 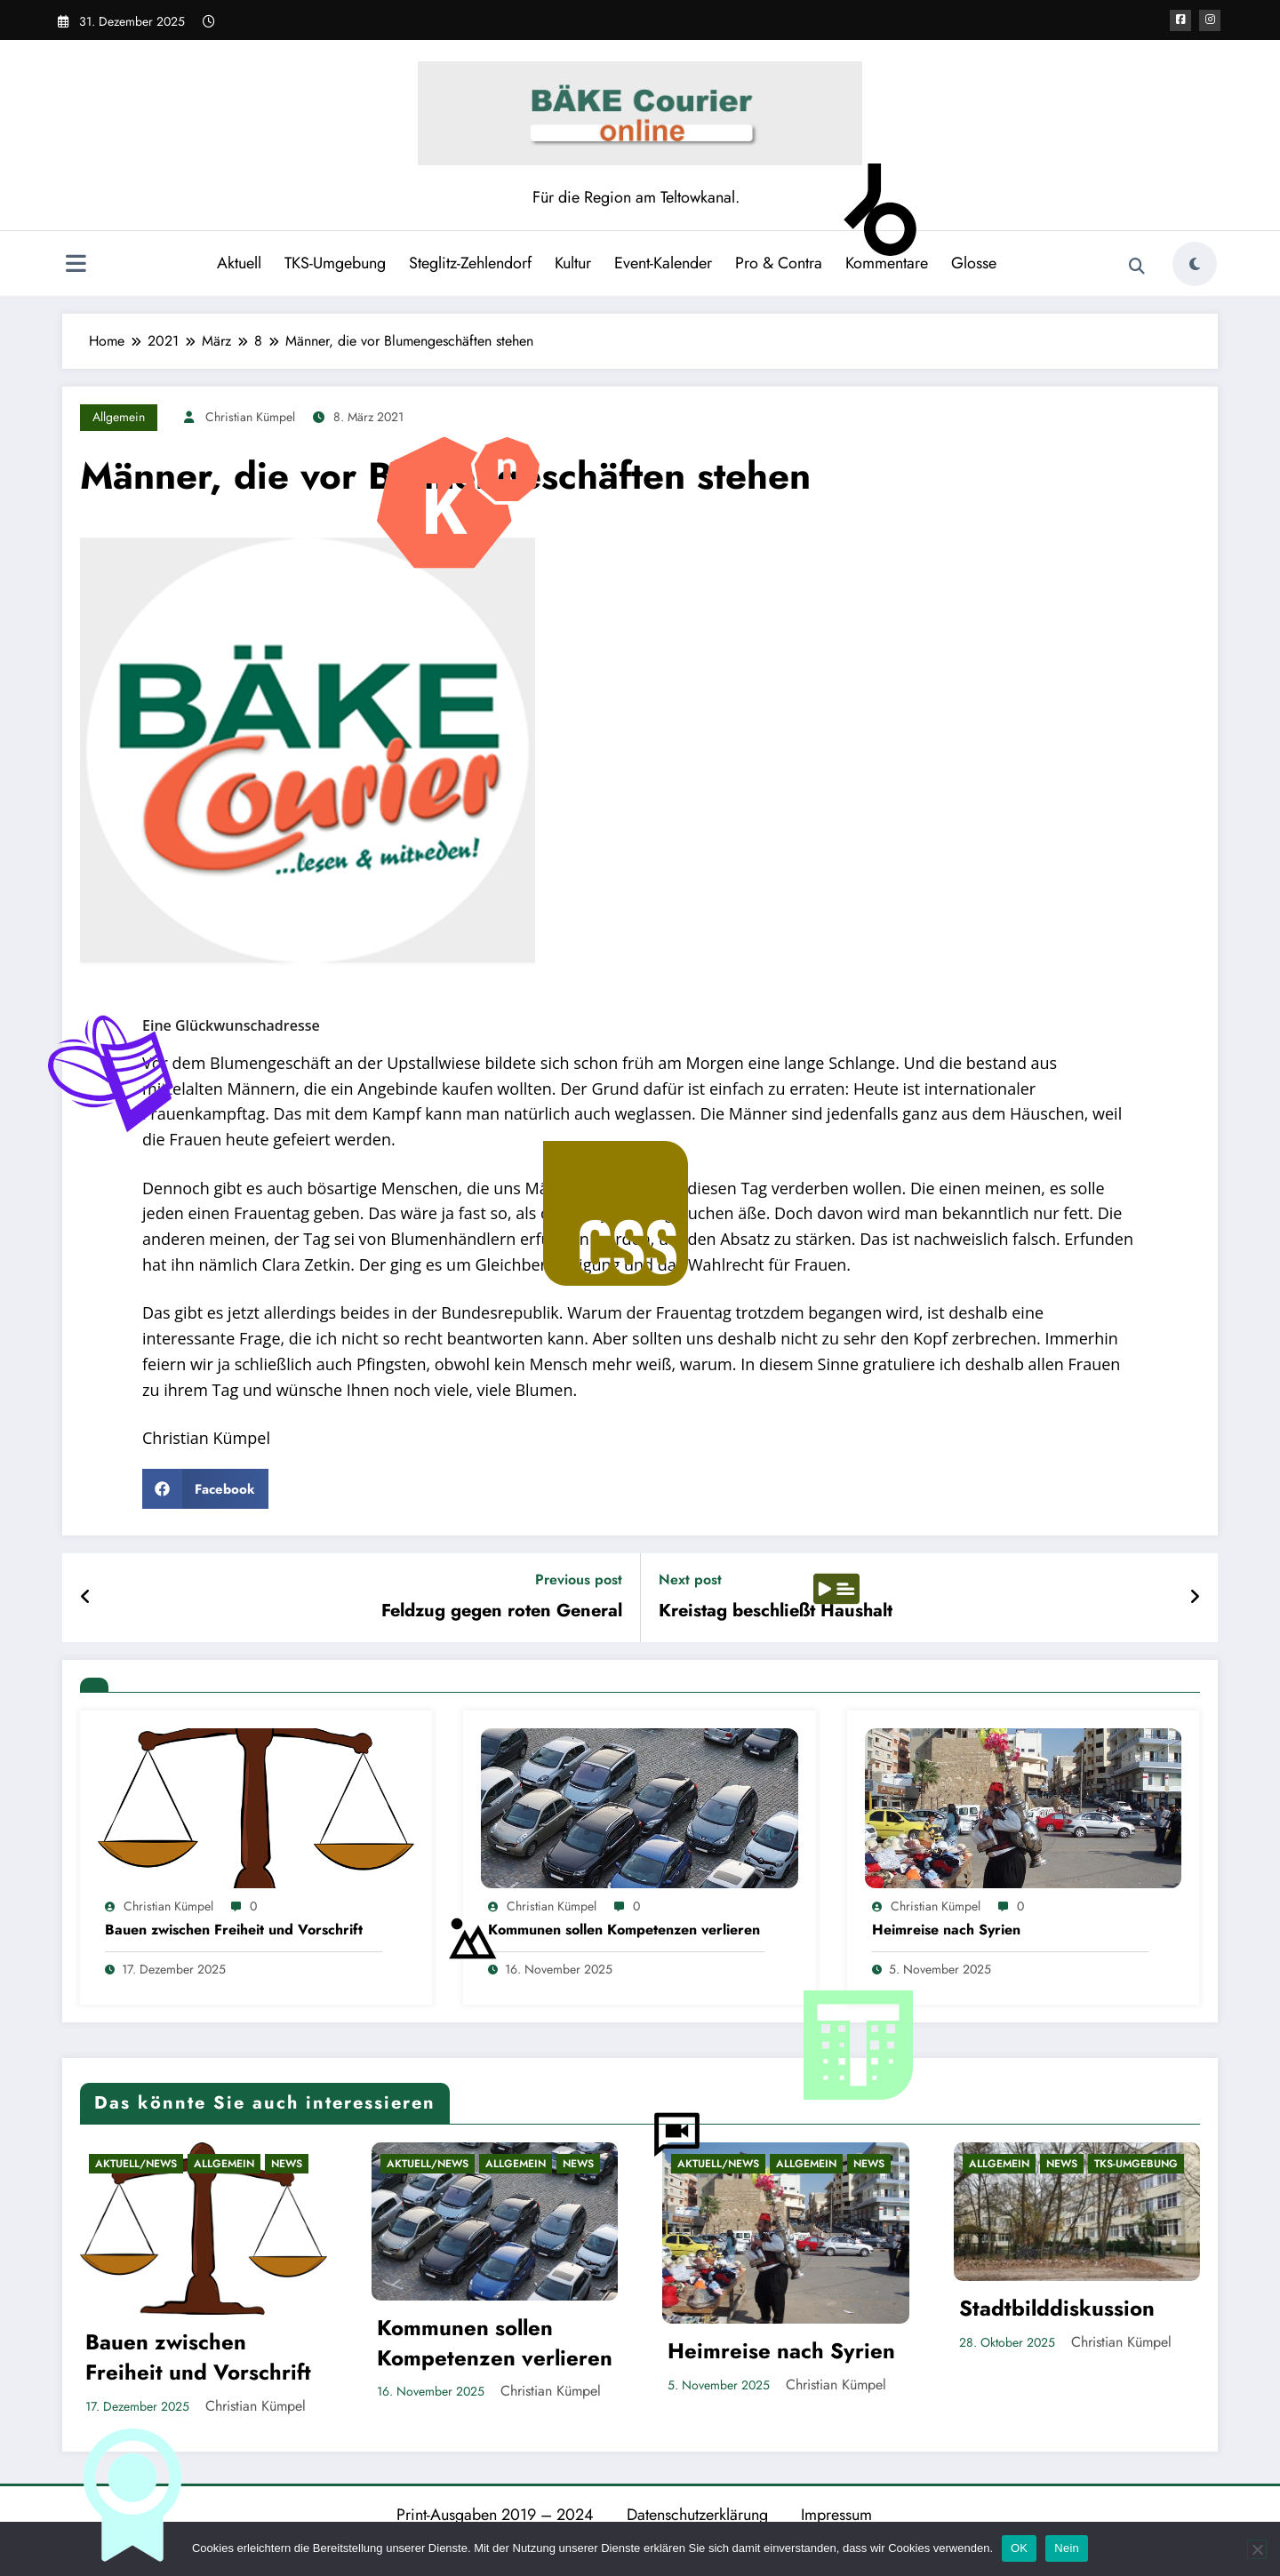 What do you see at coordinates (132, 2496) in the screenshot?
I see `view achievements or awards` at bounding box center [132, 2496].